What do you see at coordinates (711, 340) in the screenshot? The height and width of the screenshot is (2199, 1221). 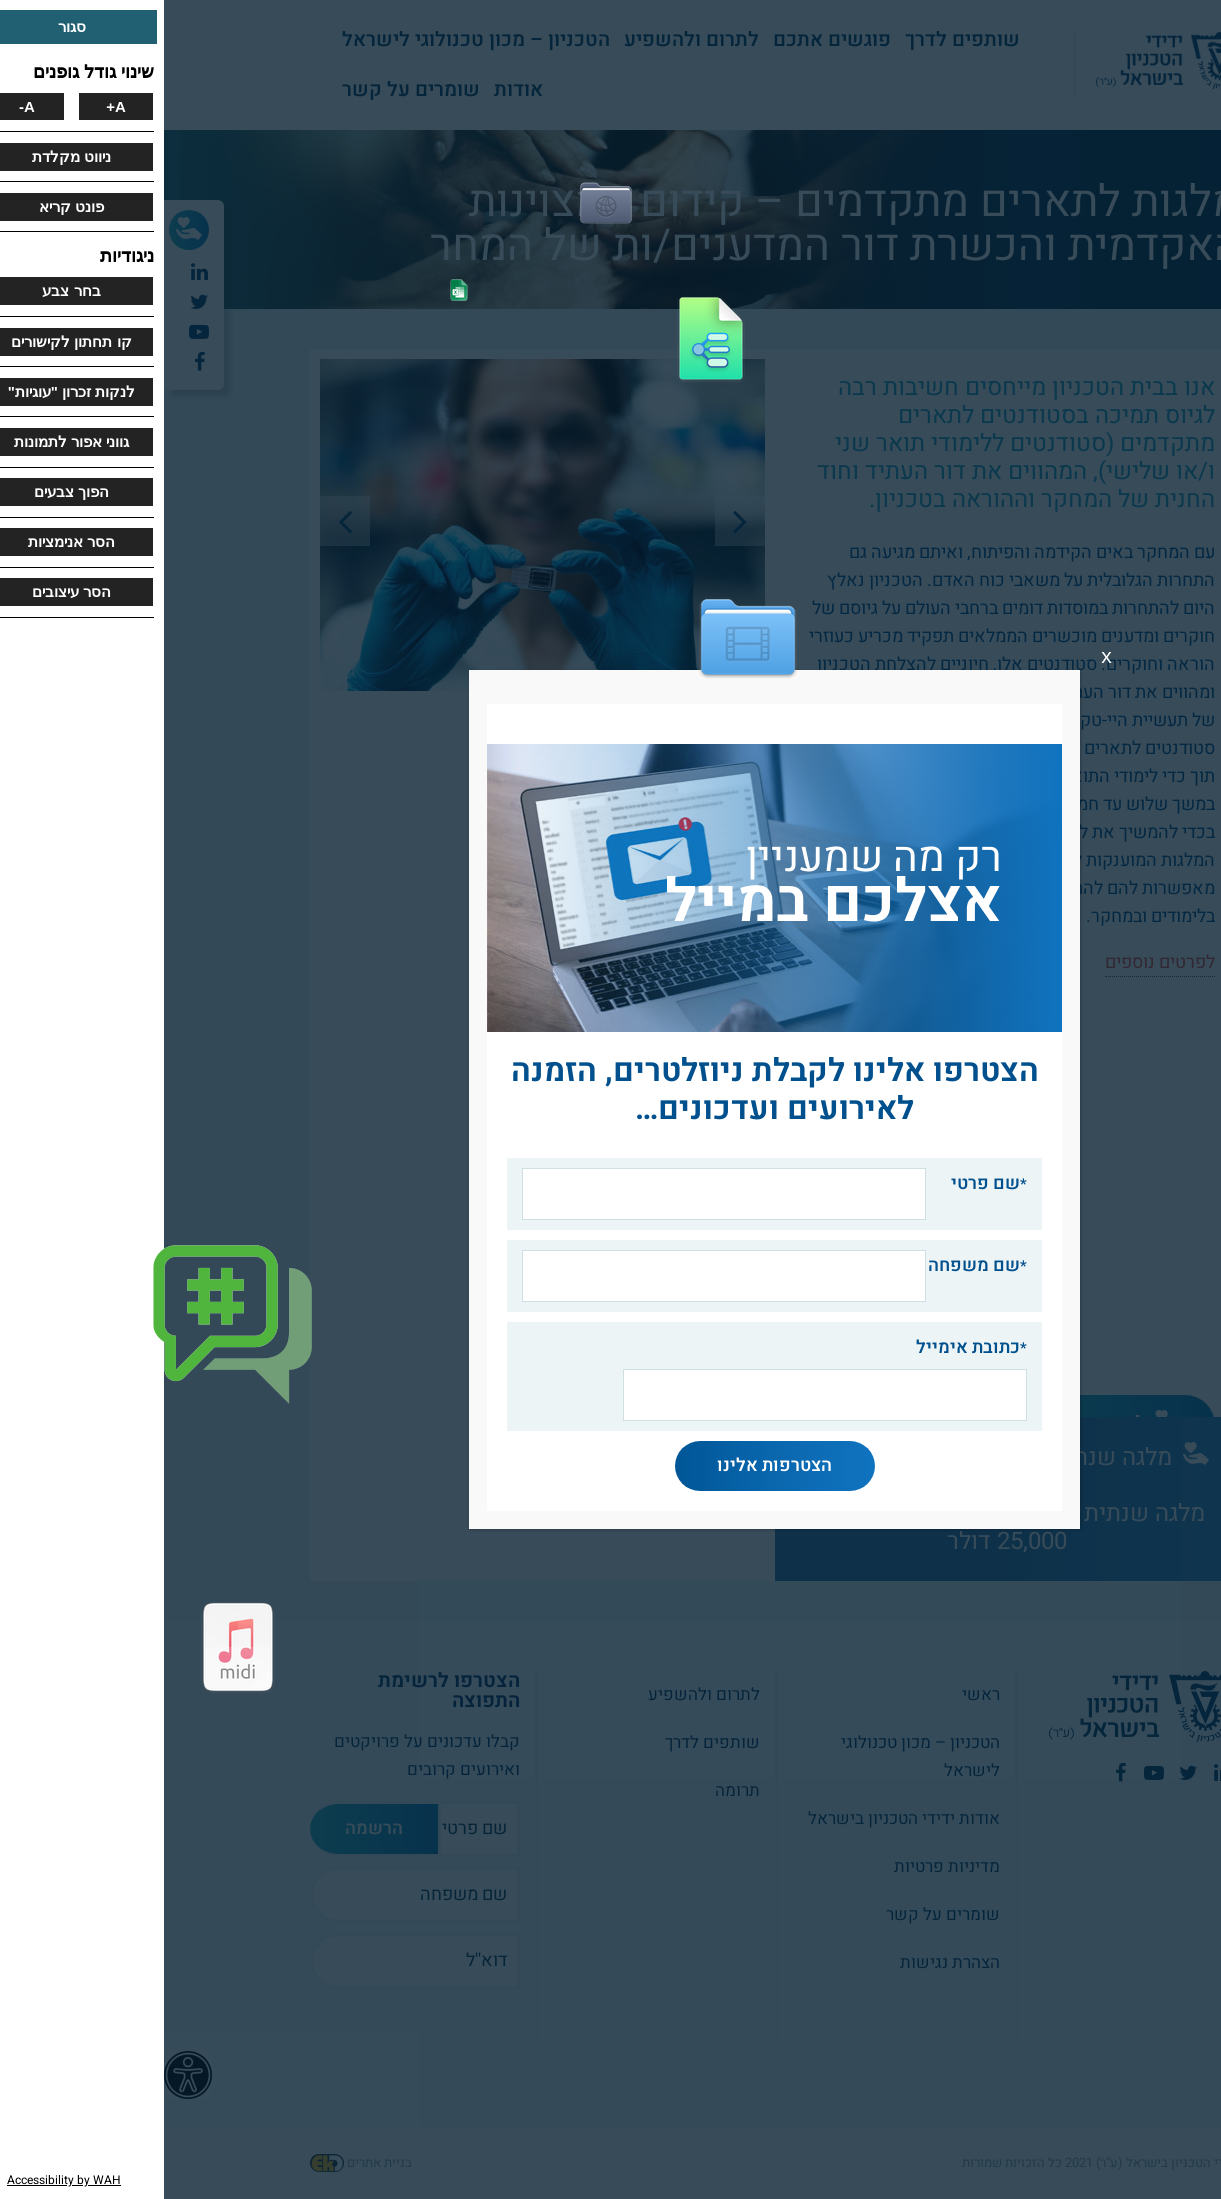 I see `minder mind-mapping file type` at bounding box center [711, 340].